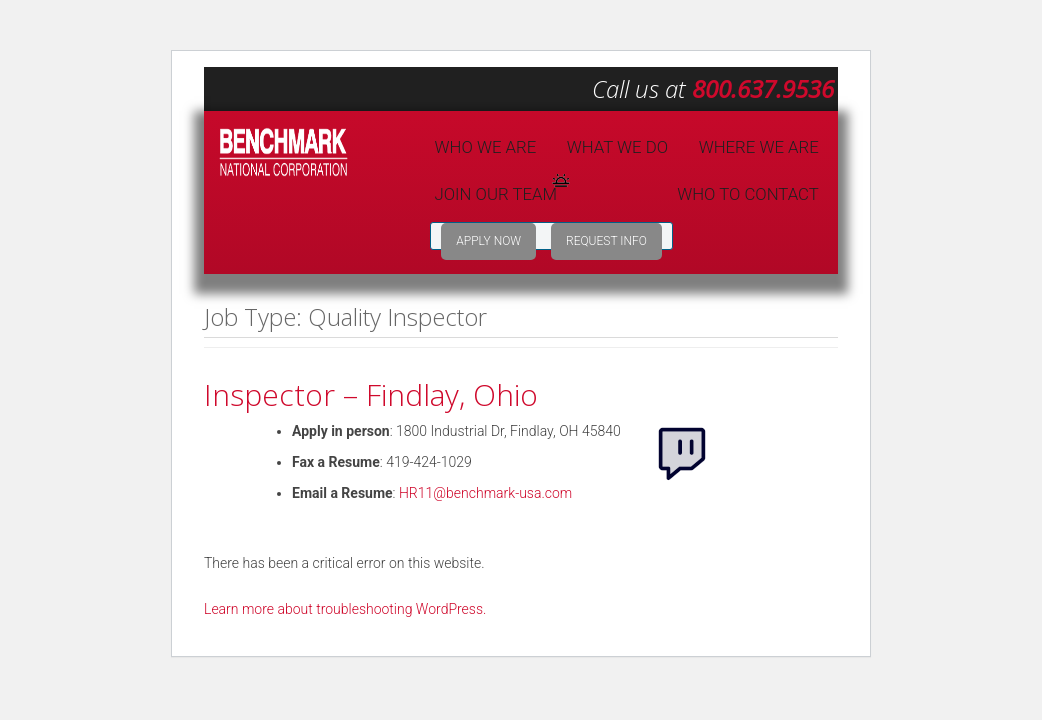 This screenshot has width=1042, height=720. I want to click on sunrise or sunset indicator, so click(561, 181).